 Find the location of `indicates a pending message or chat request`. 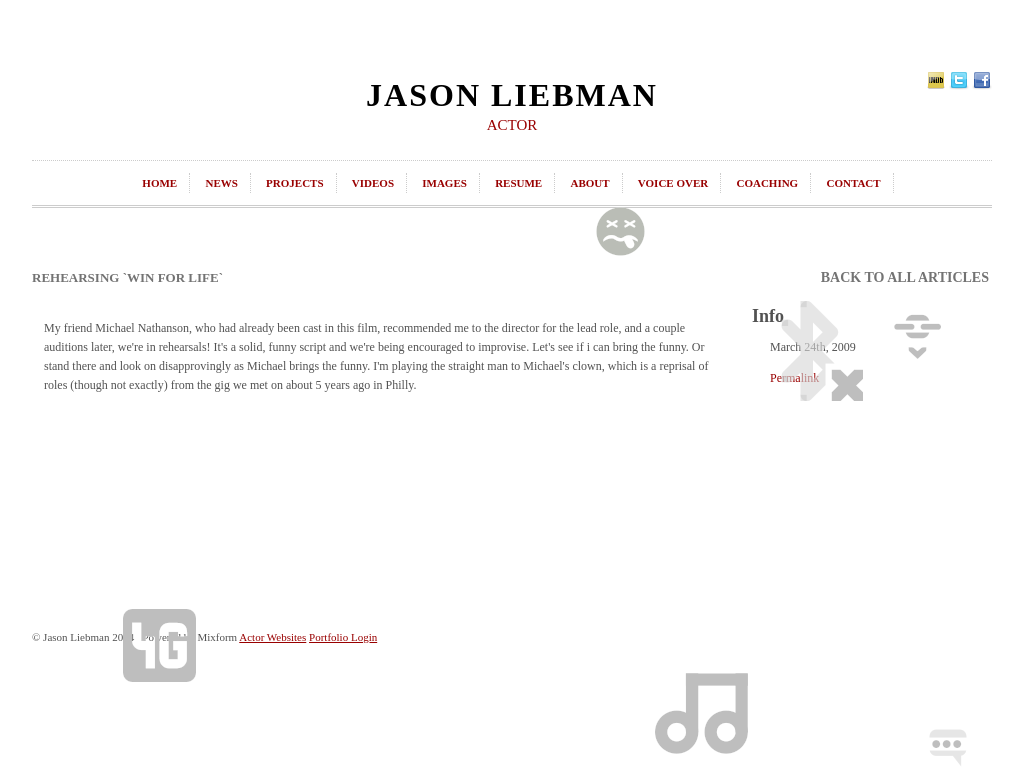

indicates a pending message or chat request is located at coordinates (948, 748).